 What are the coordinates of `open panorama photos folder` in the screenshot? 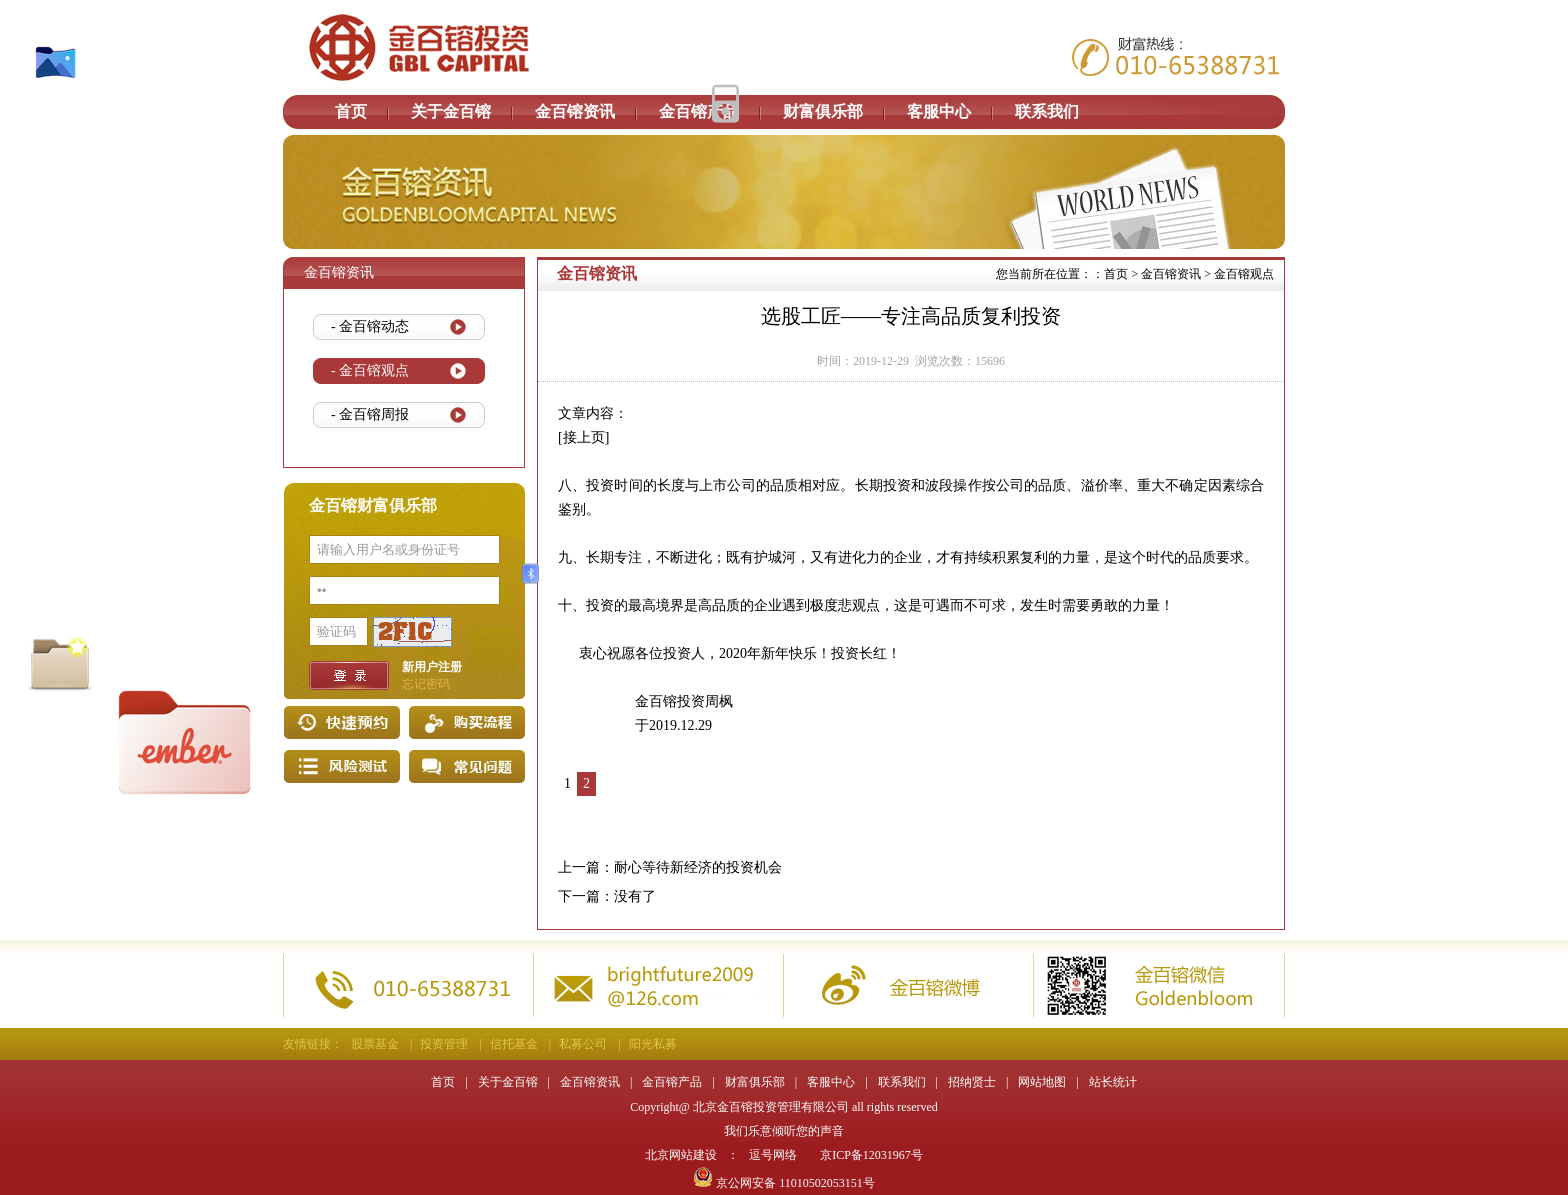 It's located at (55, 63).